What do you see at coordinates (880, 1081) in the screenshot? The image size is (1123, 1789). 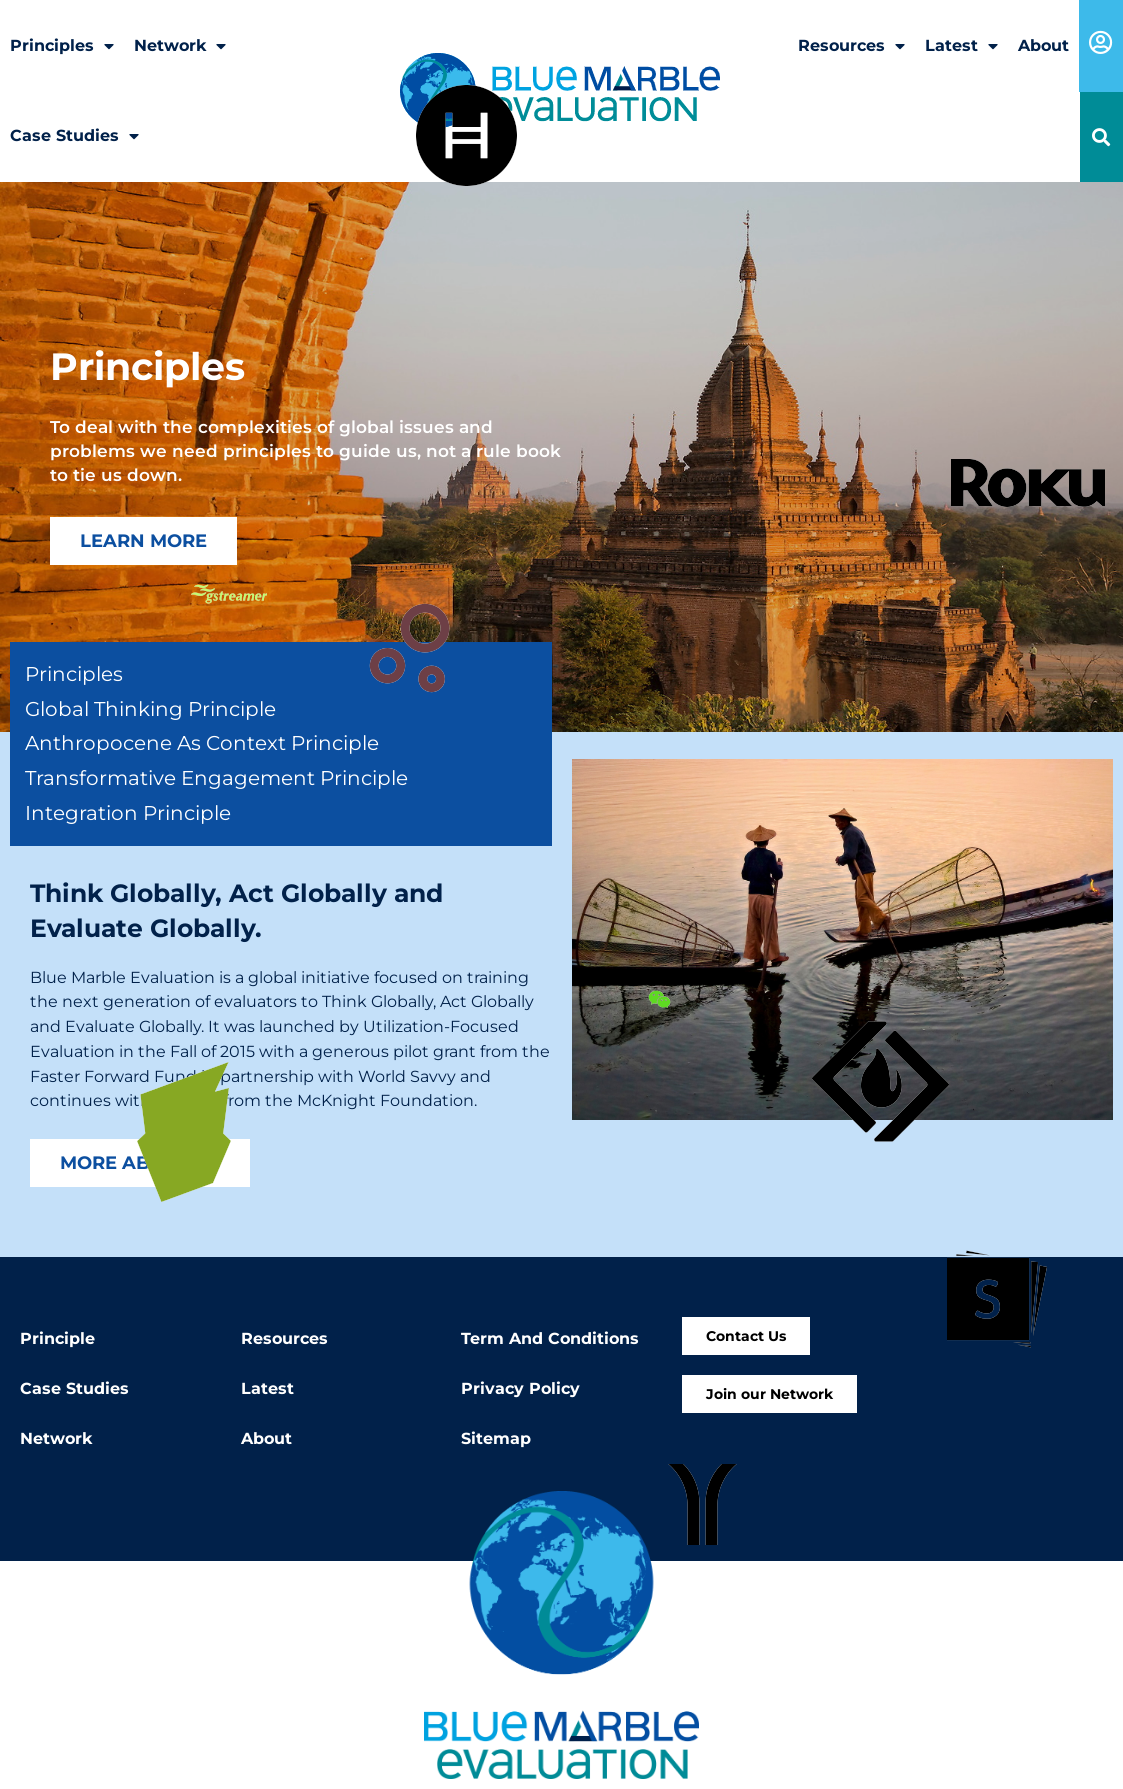 I see `visit sourceforge website` at bounding box center [880, 1081].